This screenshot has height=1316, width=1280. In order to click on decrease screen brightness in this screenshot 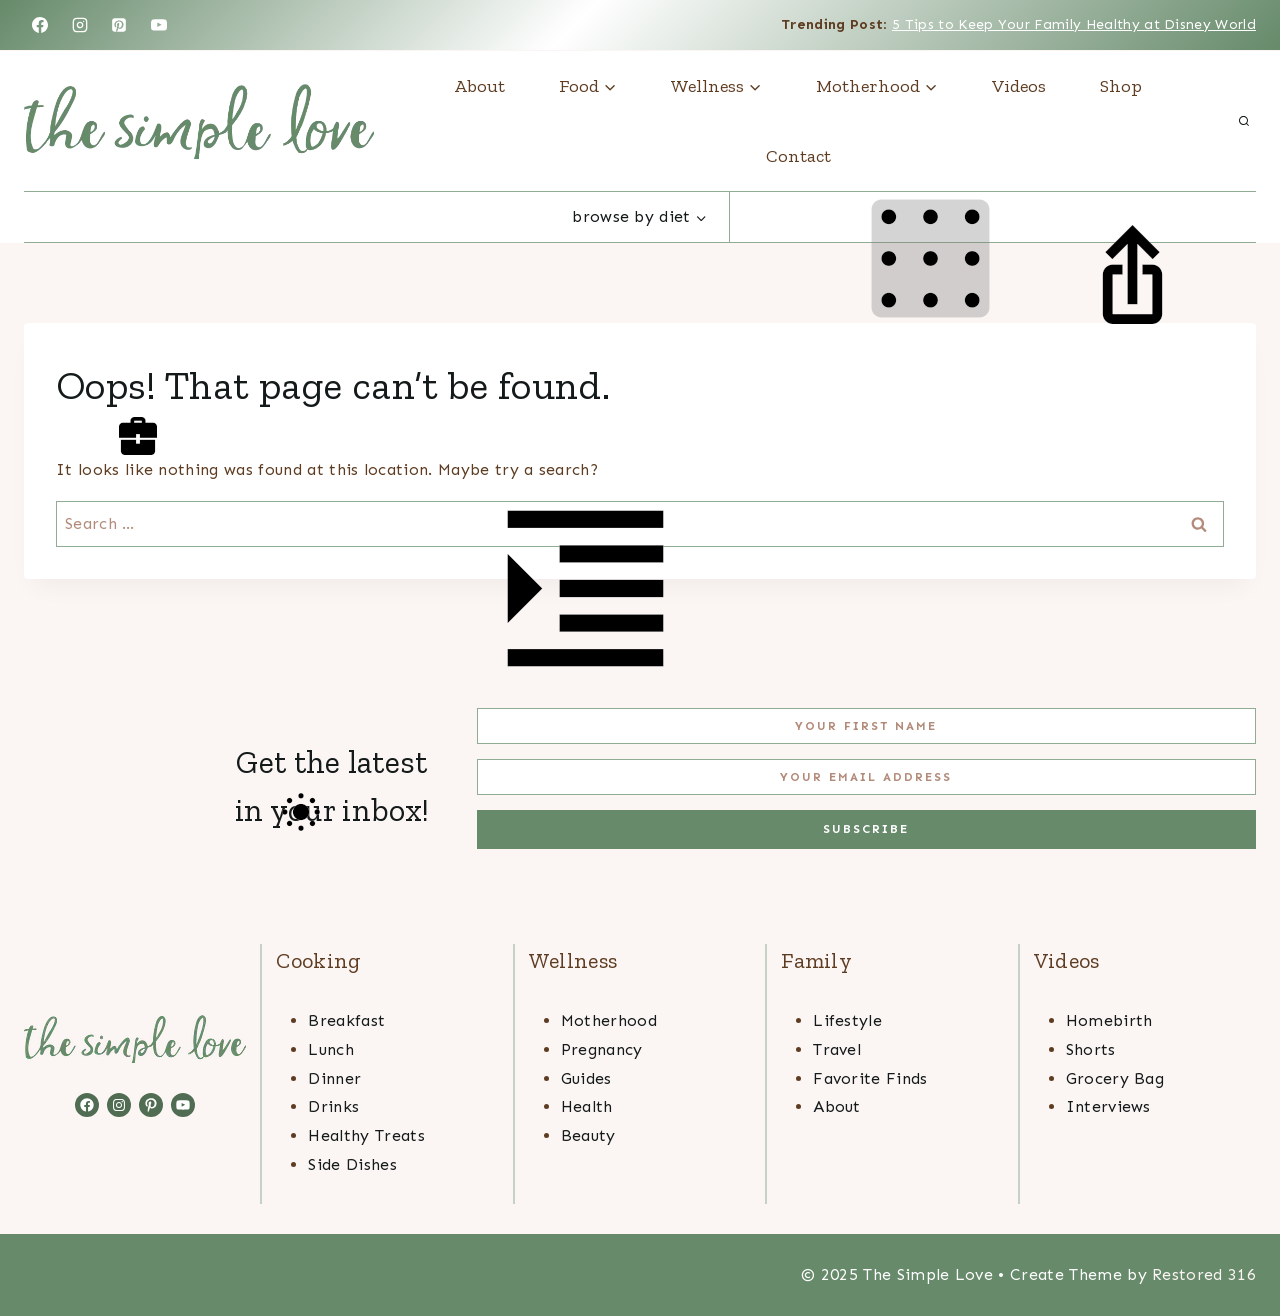, I will do `click(301, 812)`.